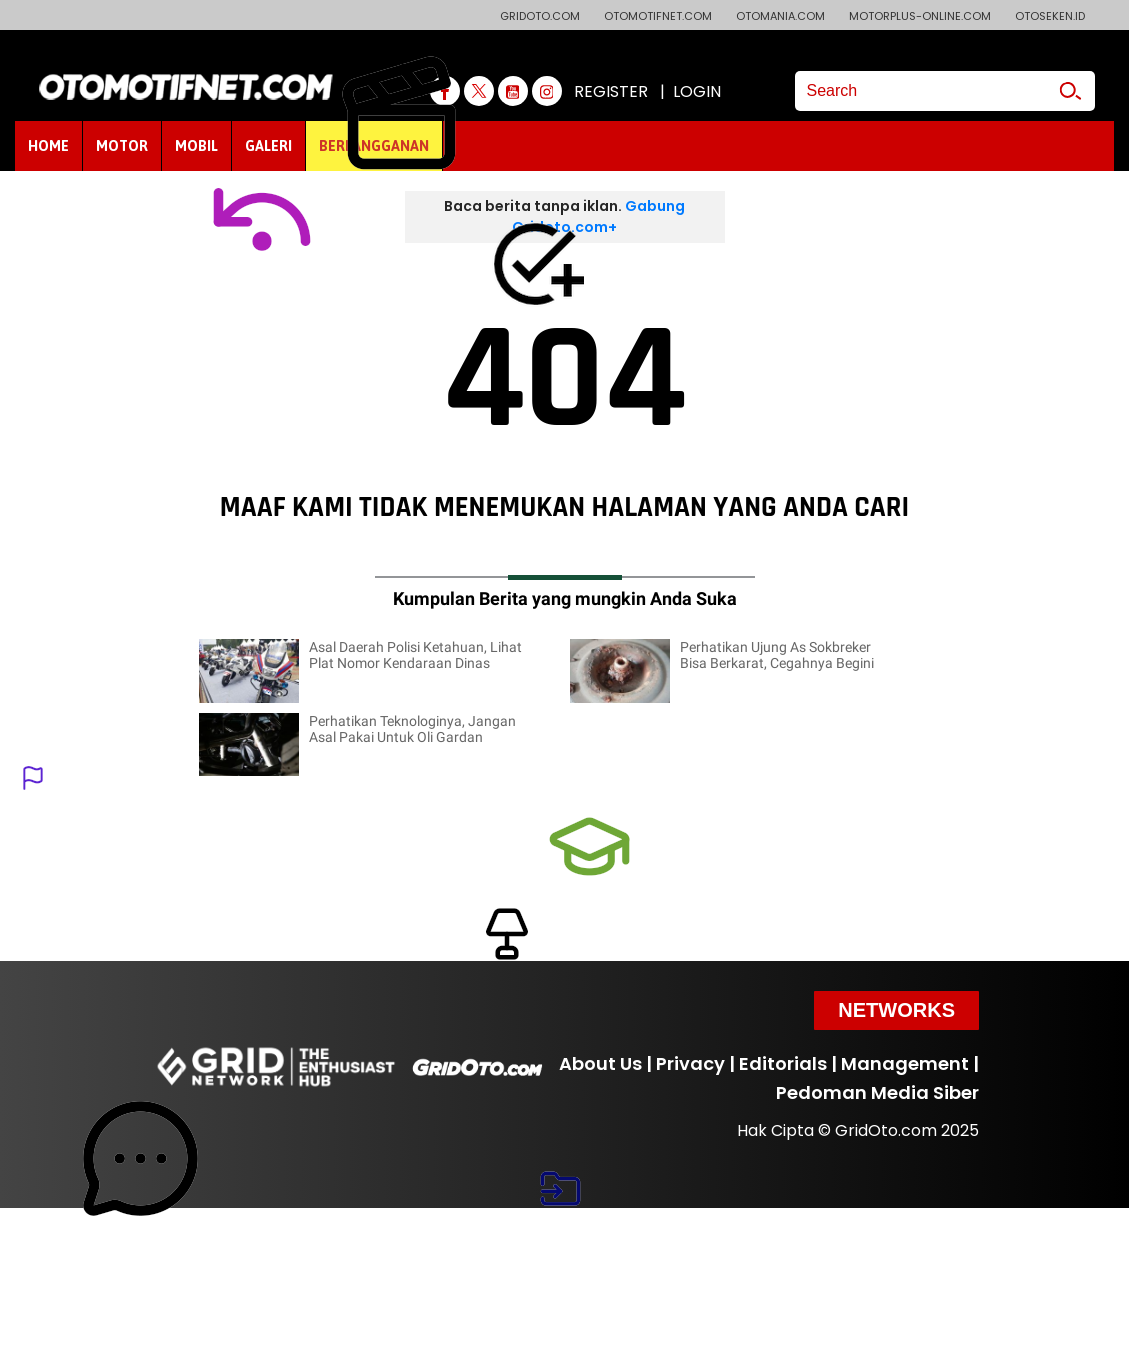  I want to click on toggle desk lamp or lighting, so click(507, 934).